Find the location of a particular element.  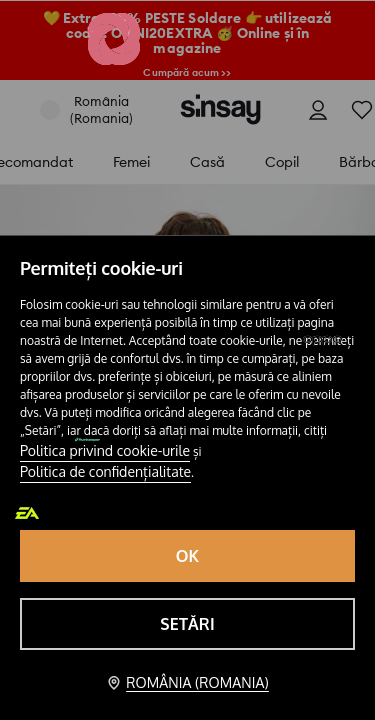

visit the oppo website or app is located at coordinates (322, 340).